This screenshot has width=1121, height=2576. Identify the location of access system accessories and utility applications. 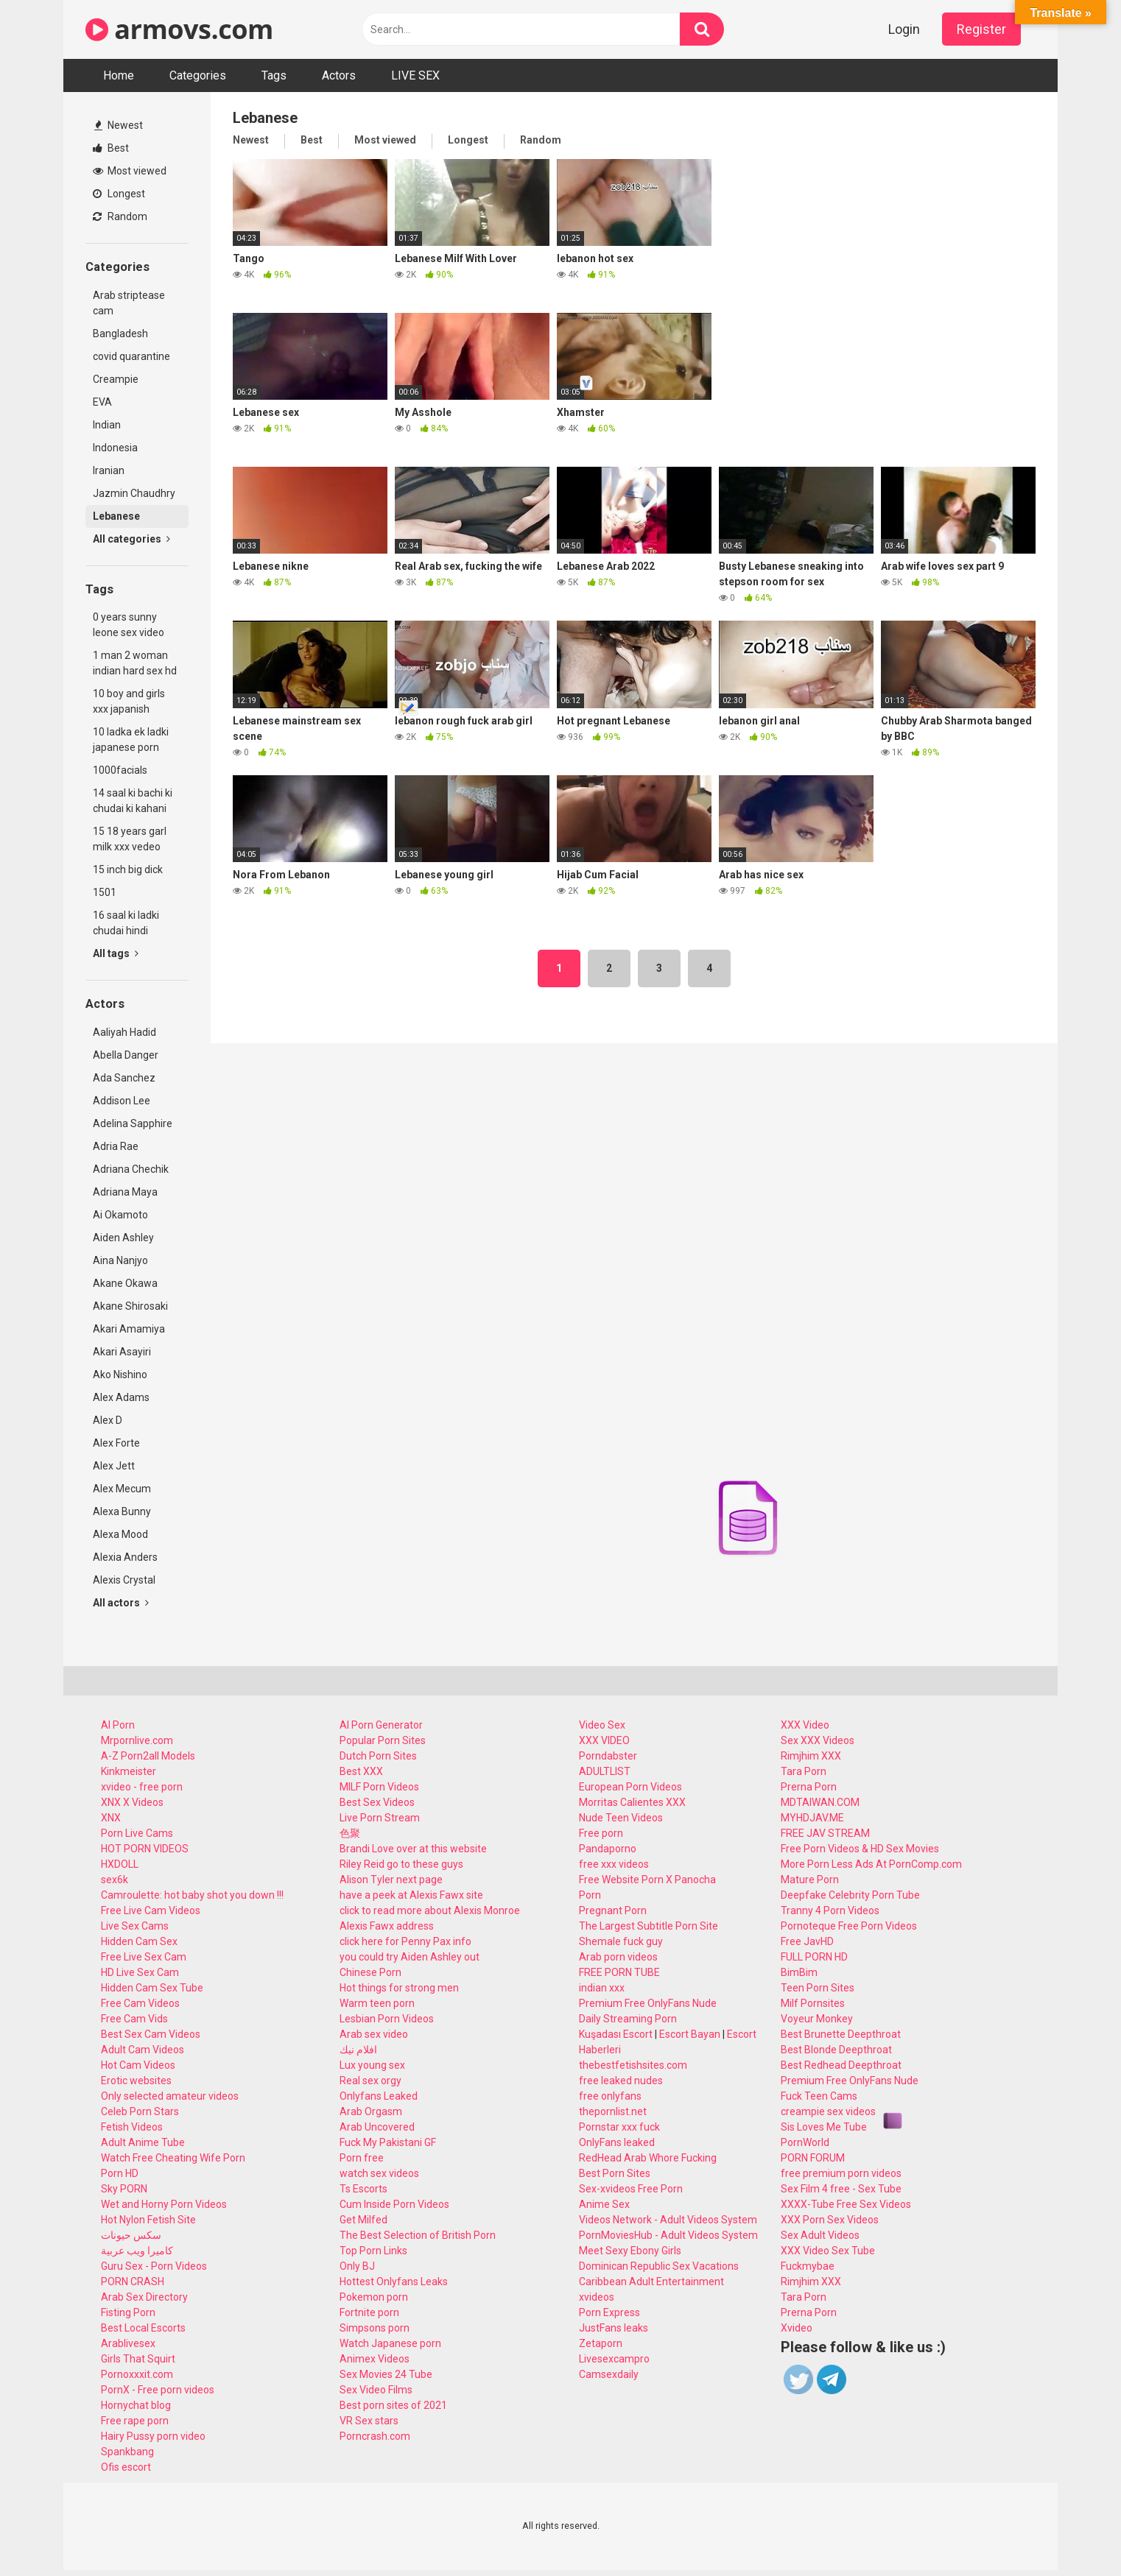
(408, 707).